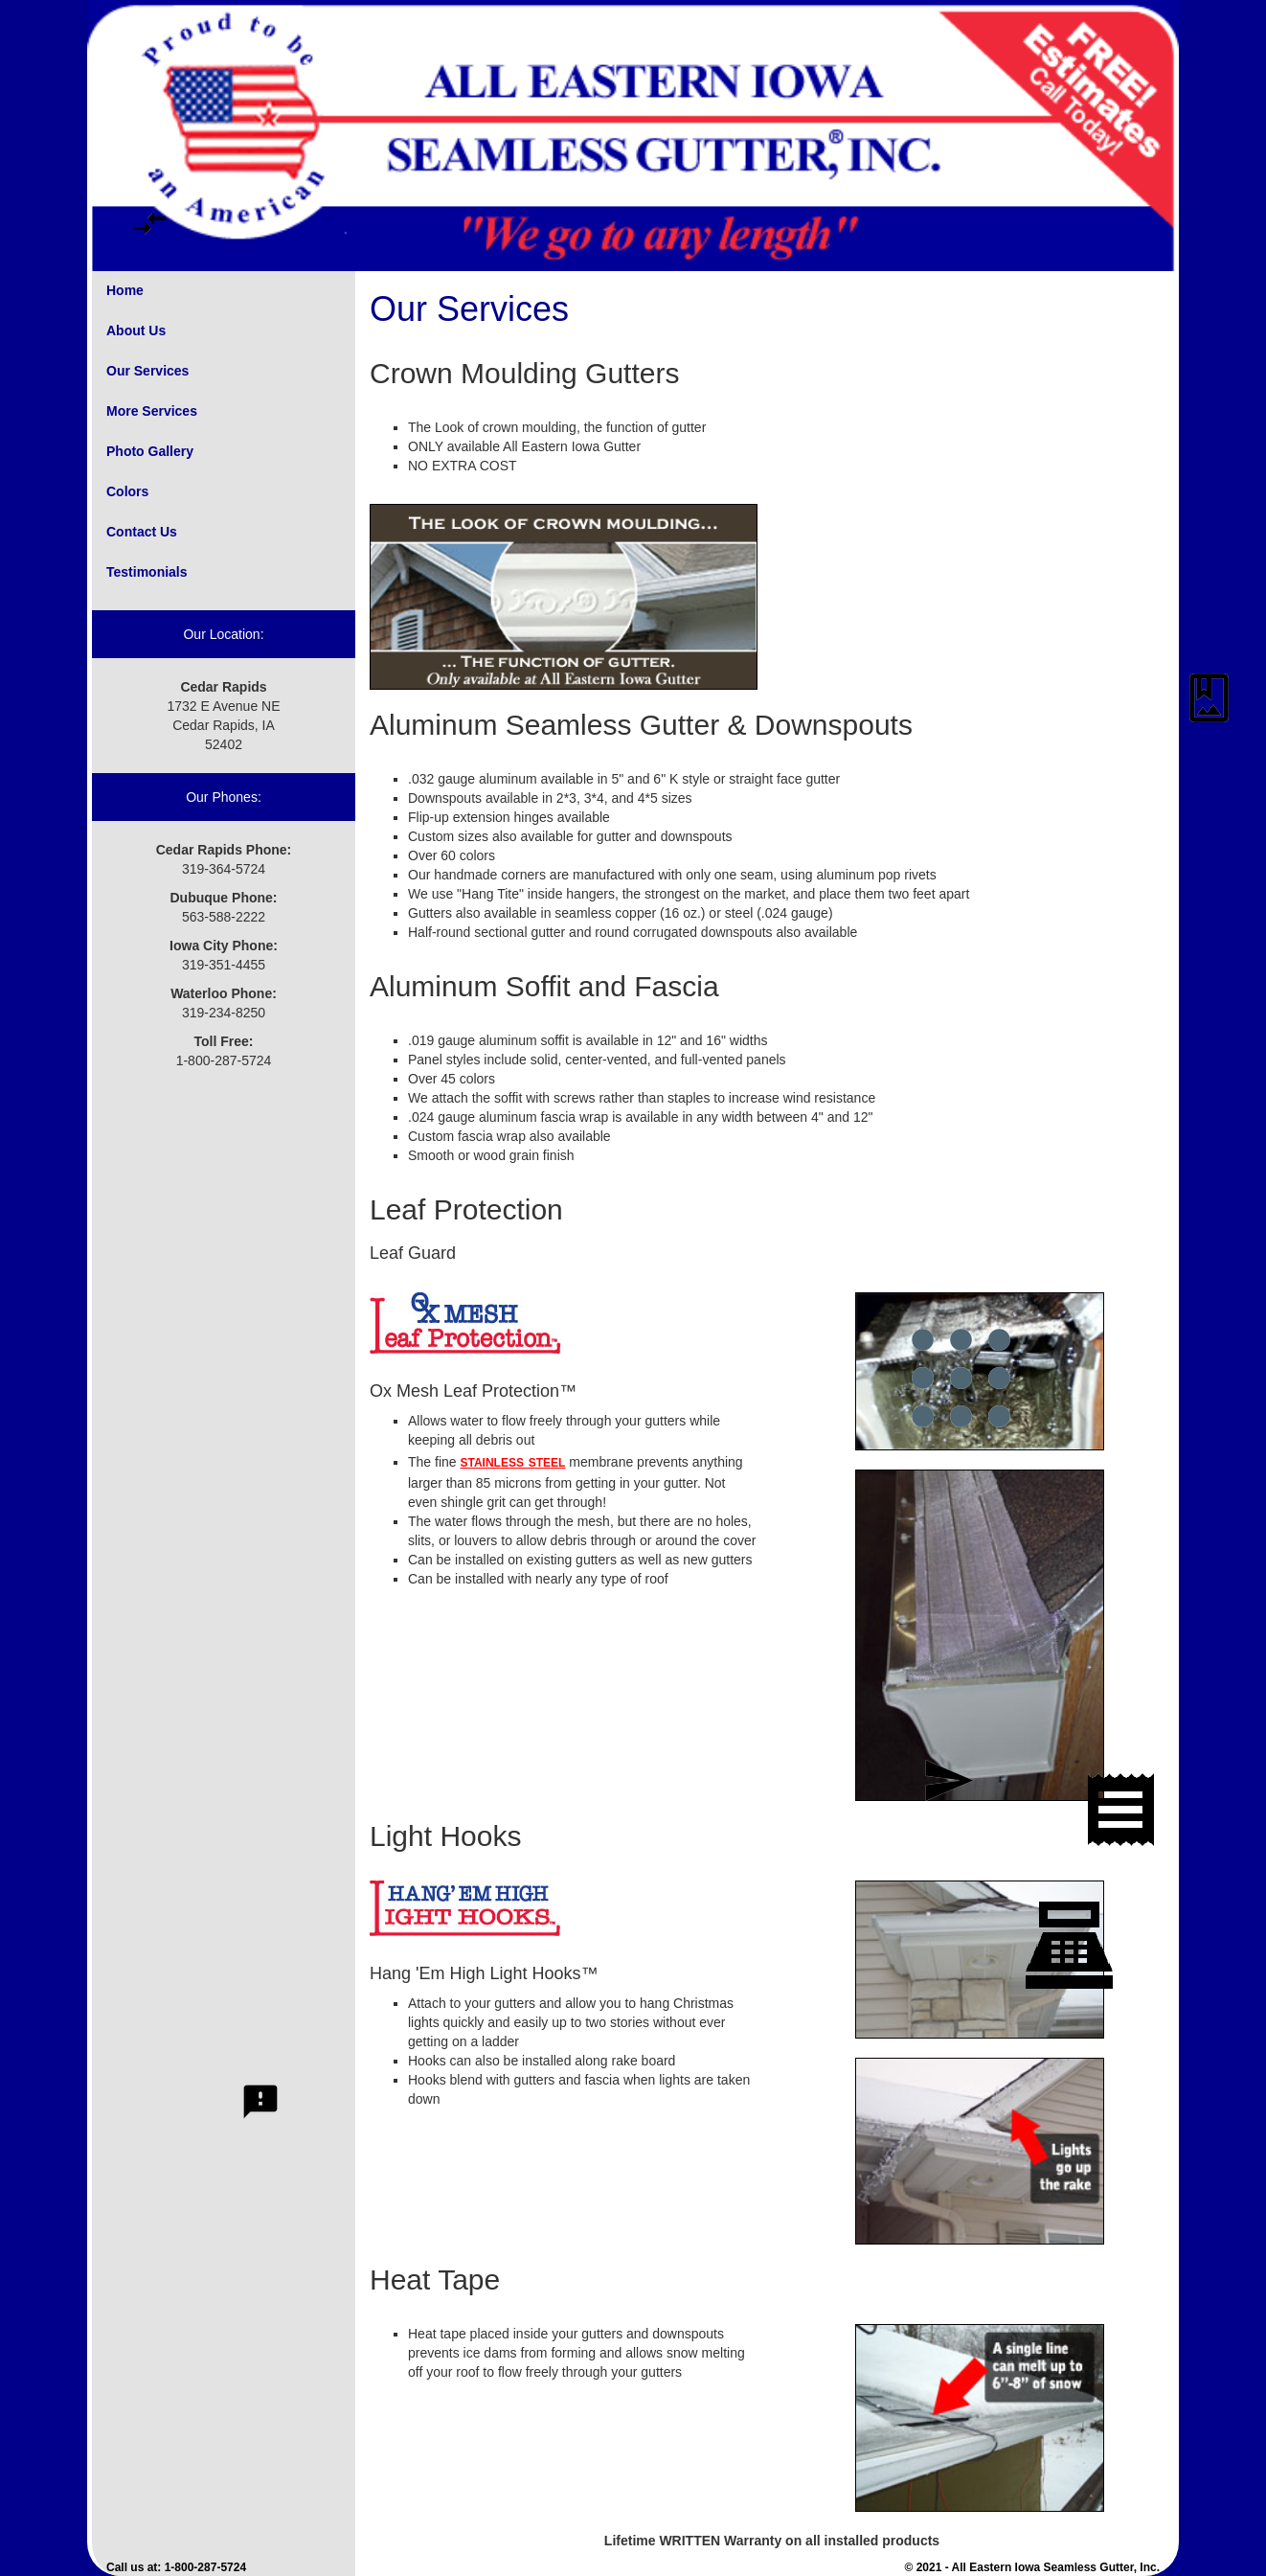 This screenshot has width=1266, height=2576. Describe the element at coordinates (1069, 1945) in the screenshot. I see `access point of sale terminal` at that location.